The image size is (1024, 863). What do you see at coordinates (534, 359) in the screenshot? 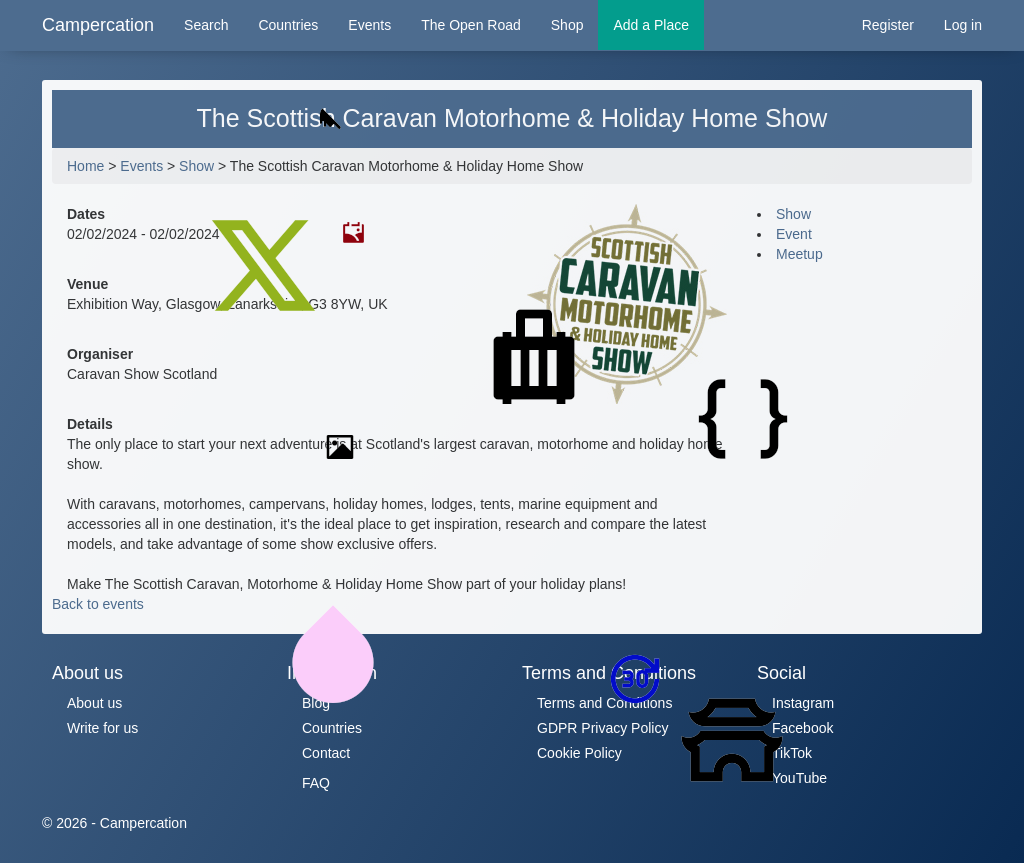
I see `access travel or trip planning features` at bounding box center [534, 359].